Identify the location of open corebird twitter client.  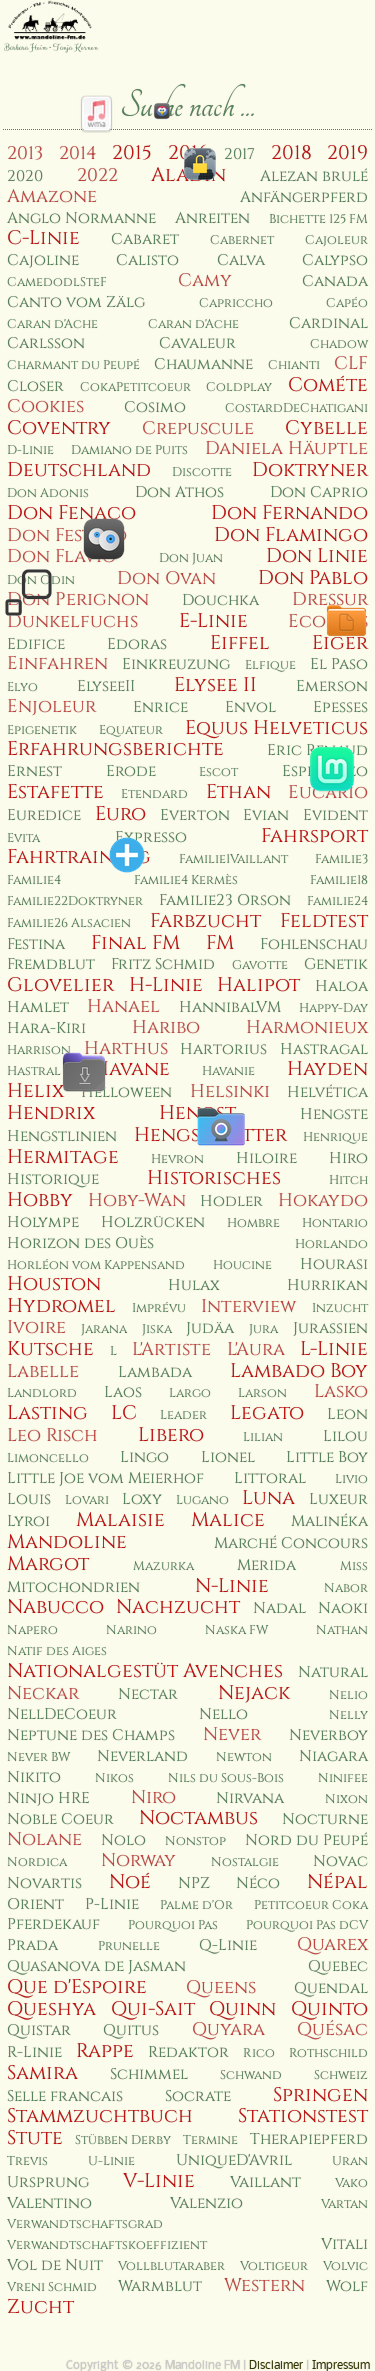
(162, 111).